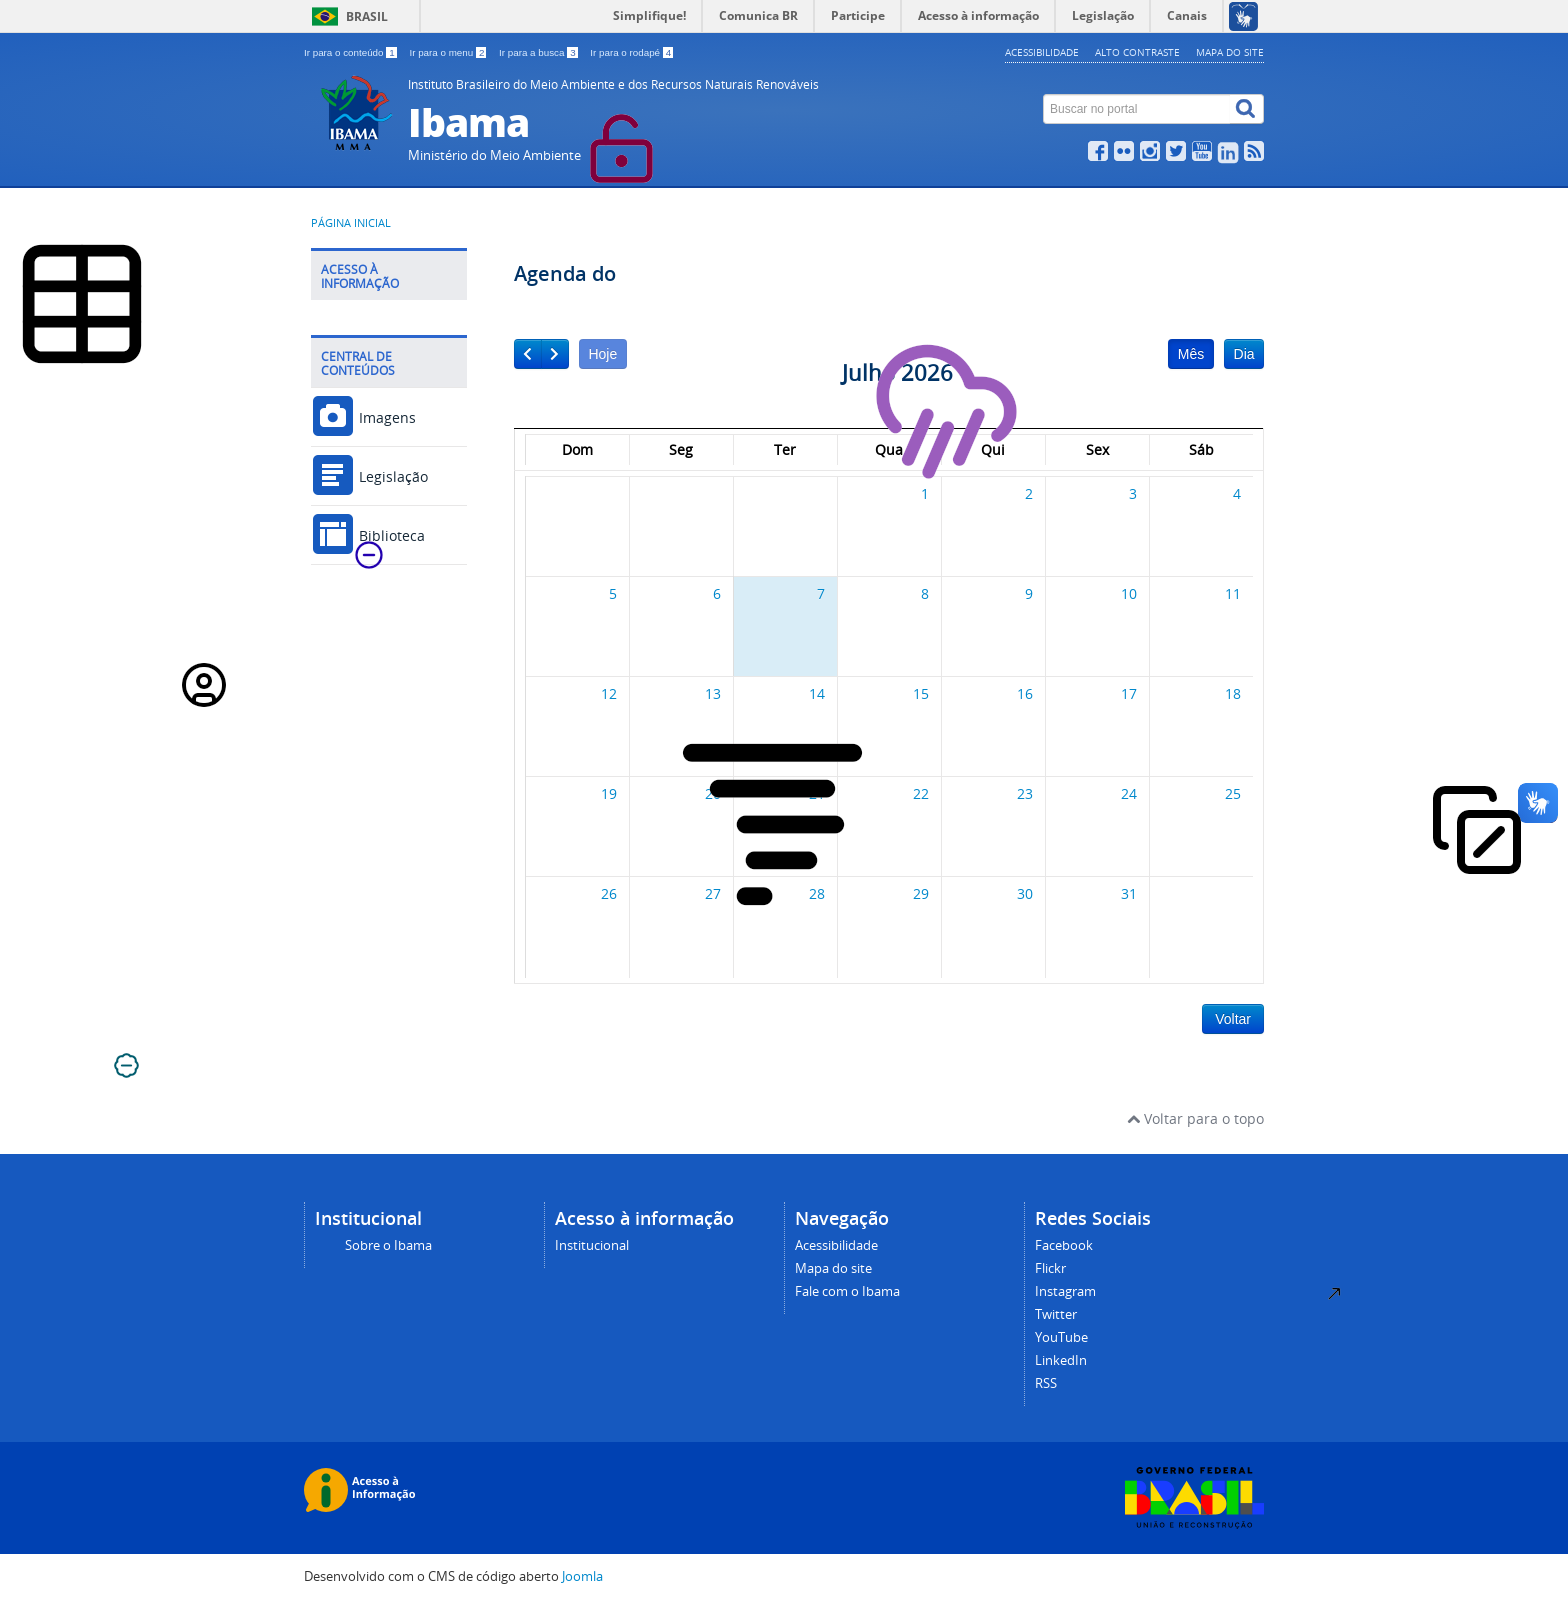 This screenshot has height=1605, width=1568. What do you see at coordinates (1334, 1293) in the screenshot?
I see `open link in new tab or window` at bounding box center [1334, 1293].